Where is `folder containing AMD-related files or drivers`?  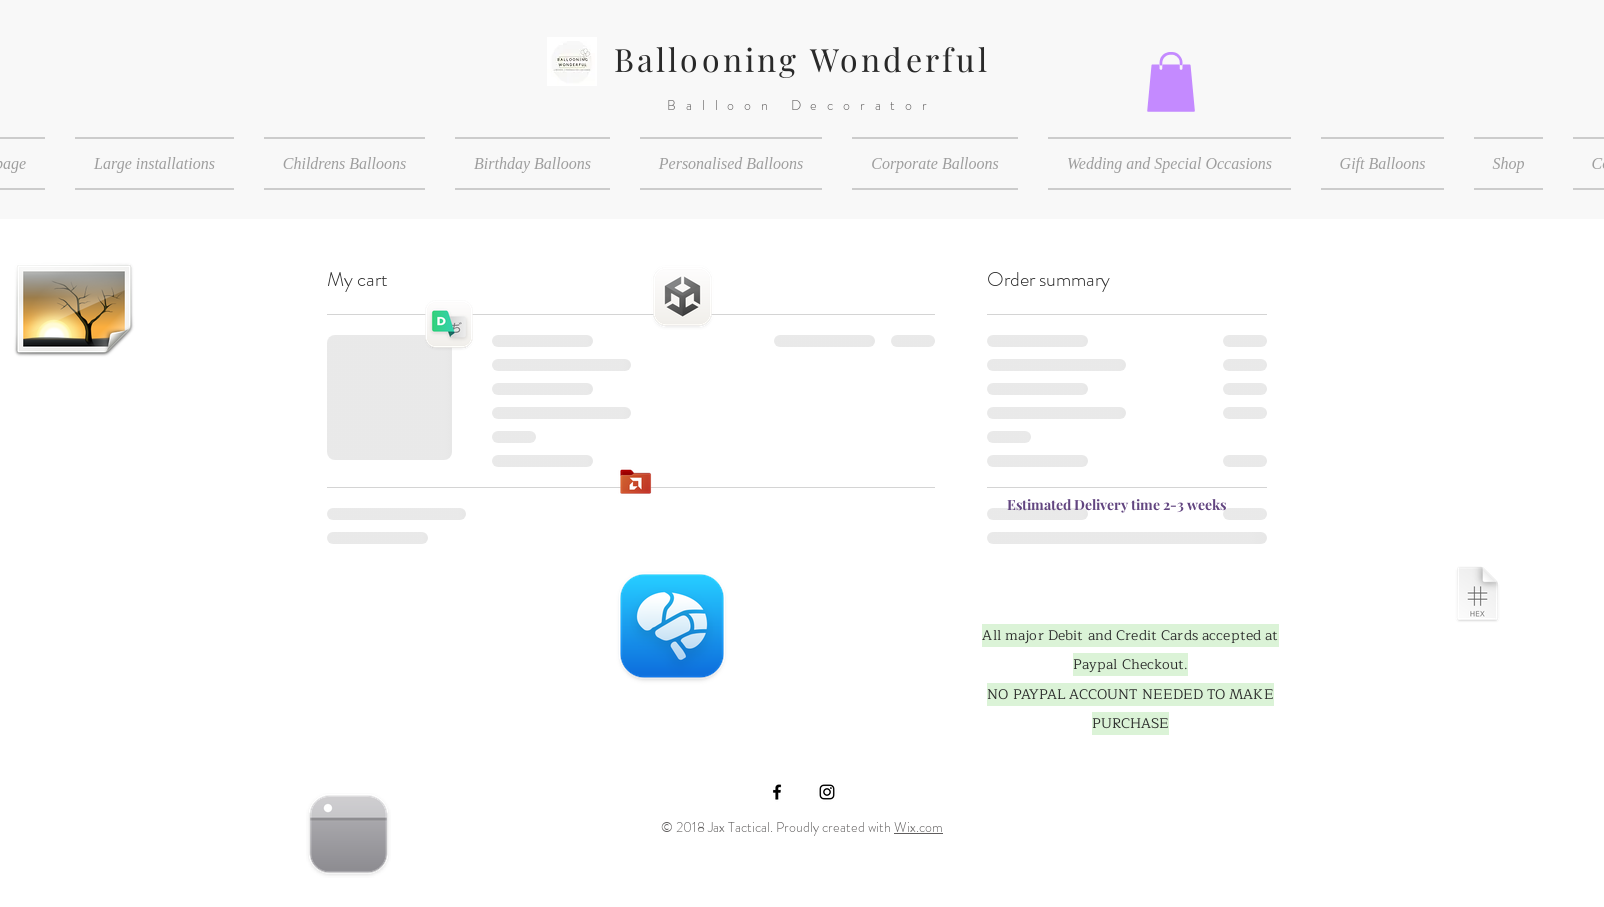
folder containing AMD-related files or drivers is located at coordinates (635, 482).